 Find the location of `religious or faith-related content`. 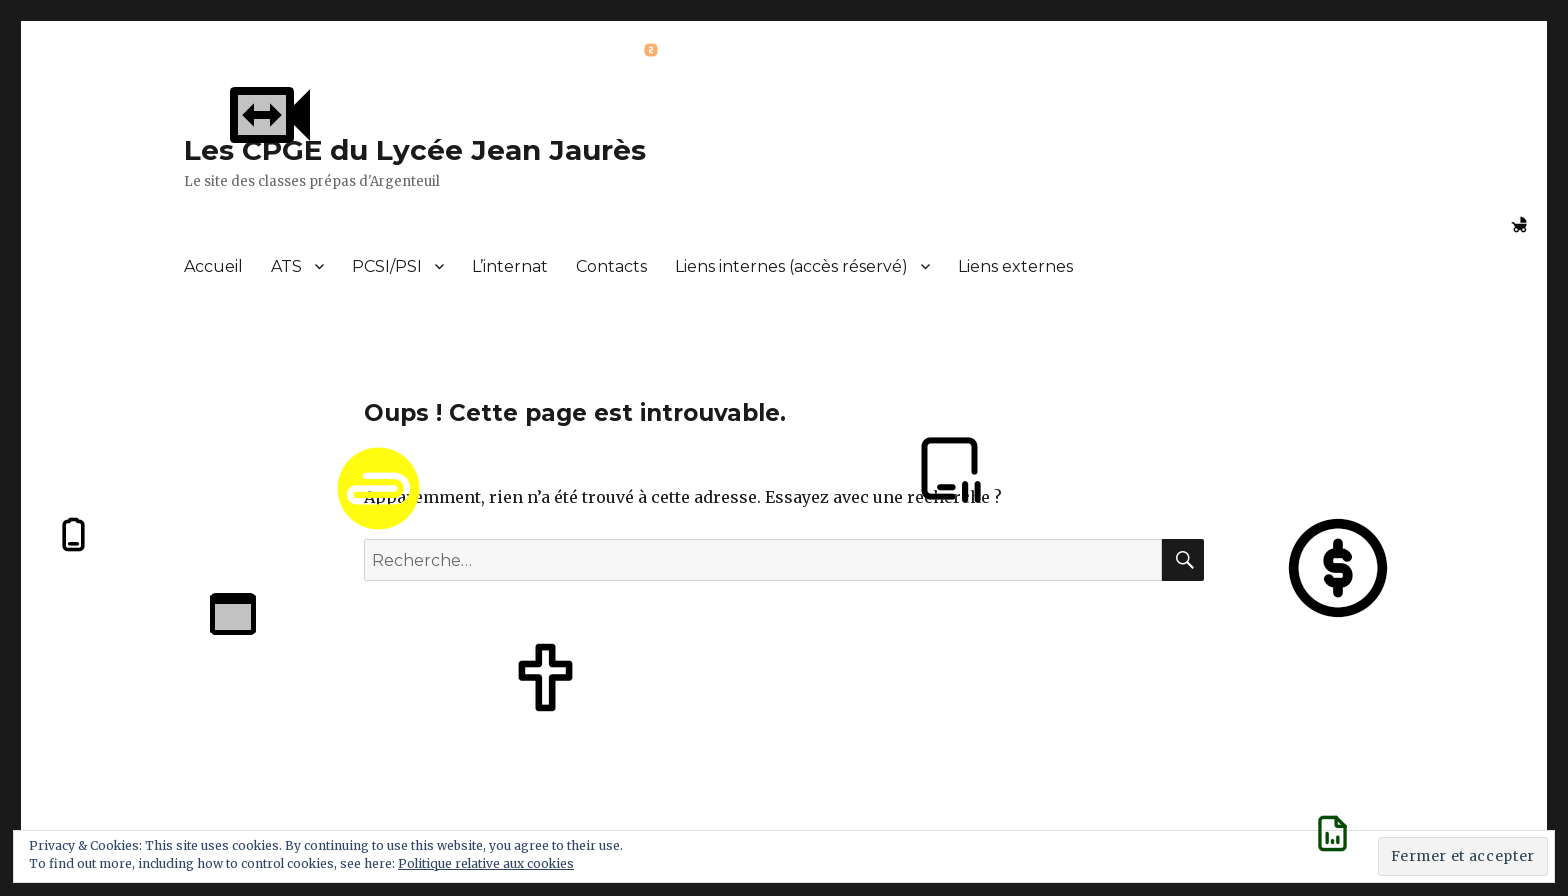

religious or faith-related content is located at coordinates (545, 677).